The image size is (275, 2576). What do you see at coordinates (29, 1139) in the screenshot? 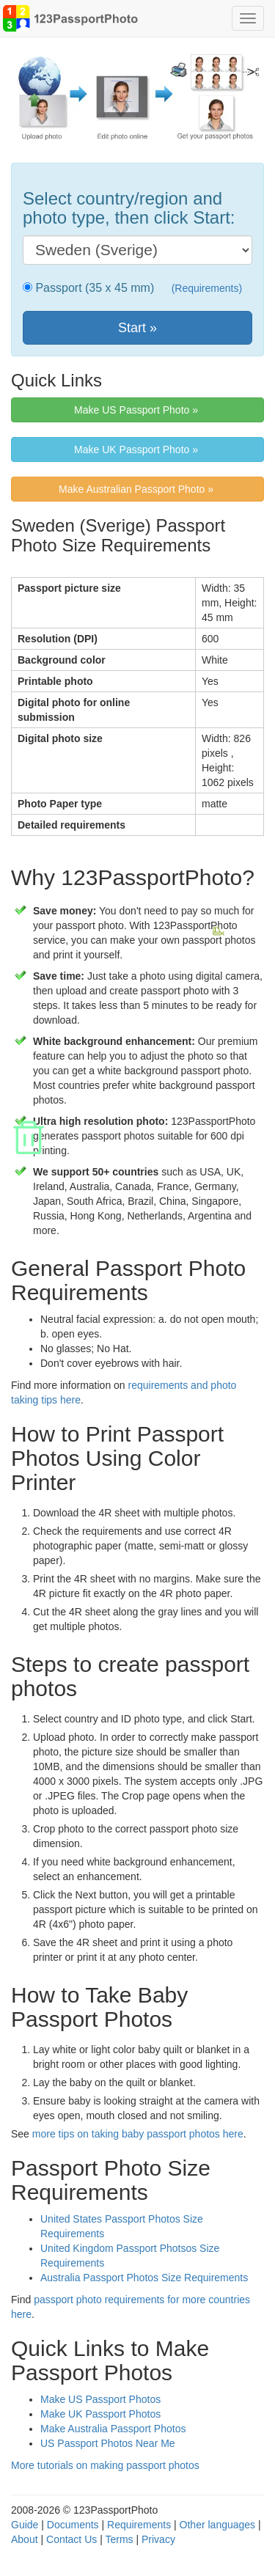
I see `delete this item` at bounding box center [29, 1139].